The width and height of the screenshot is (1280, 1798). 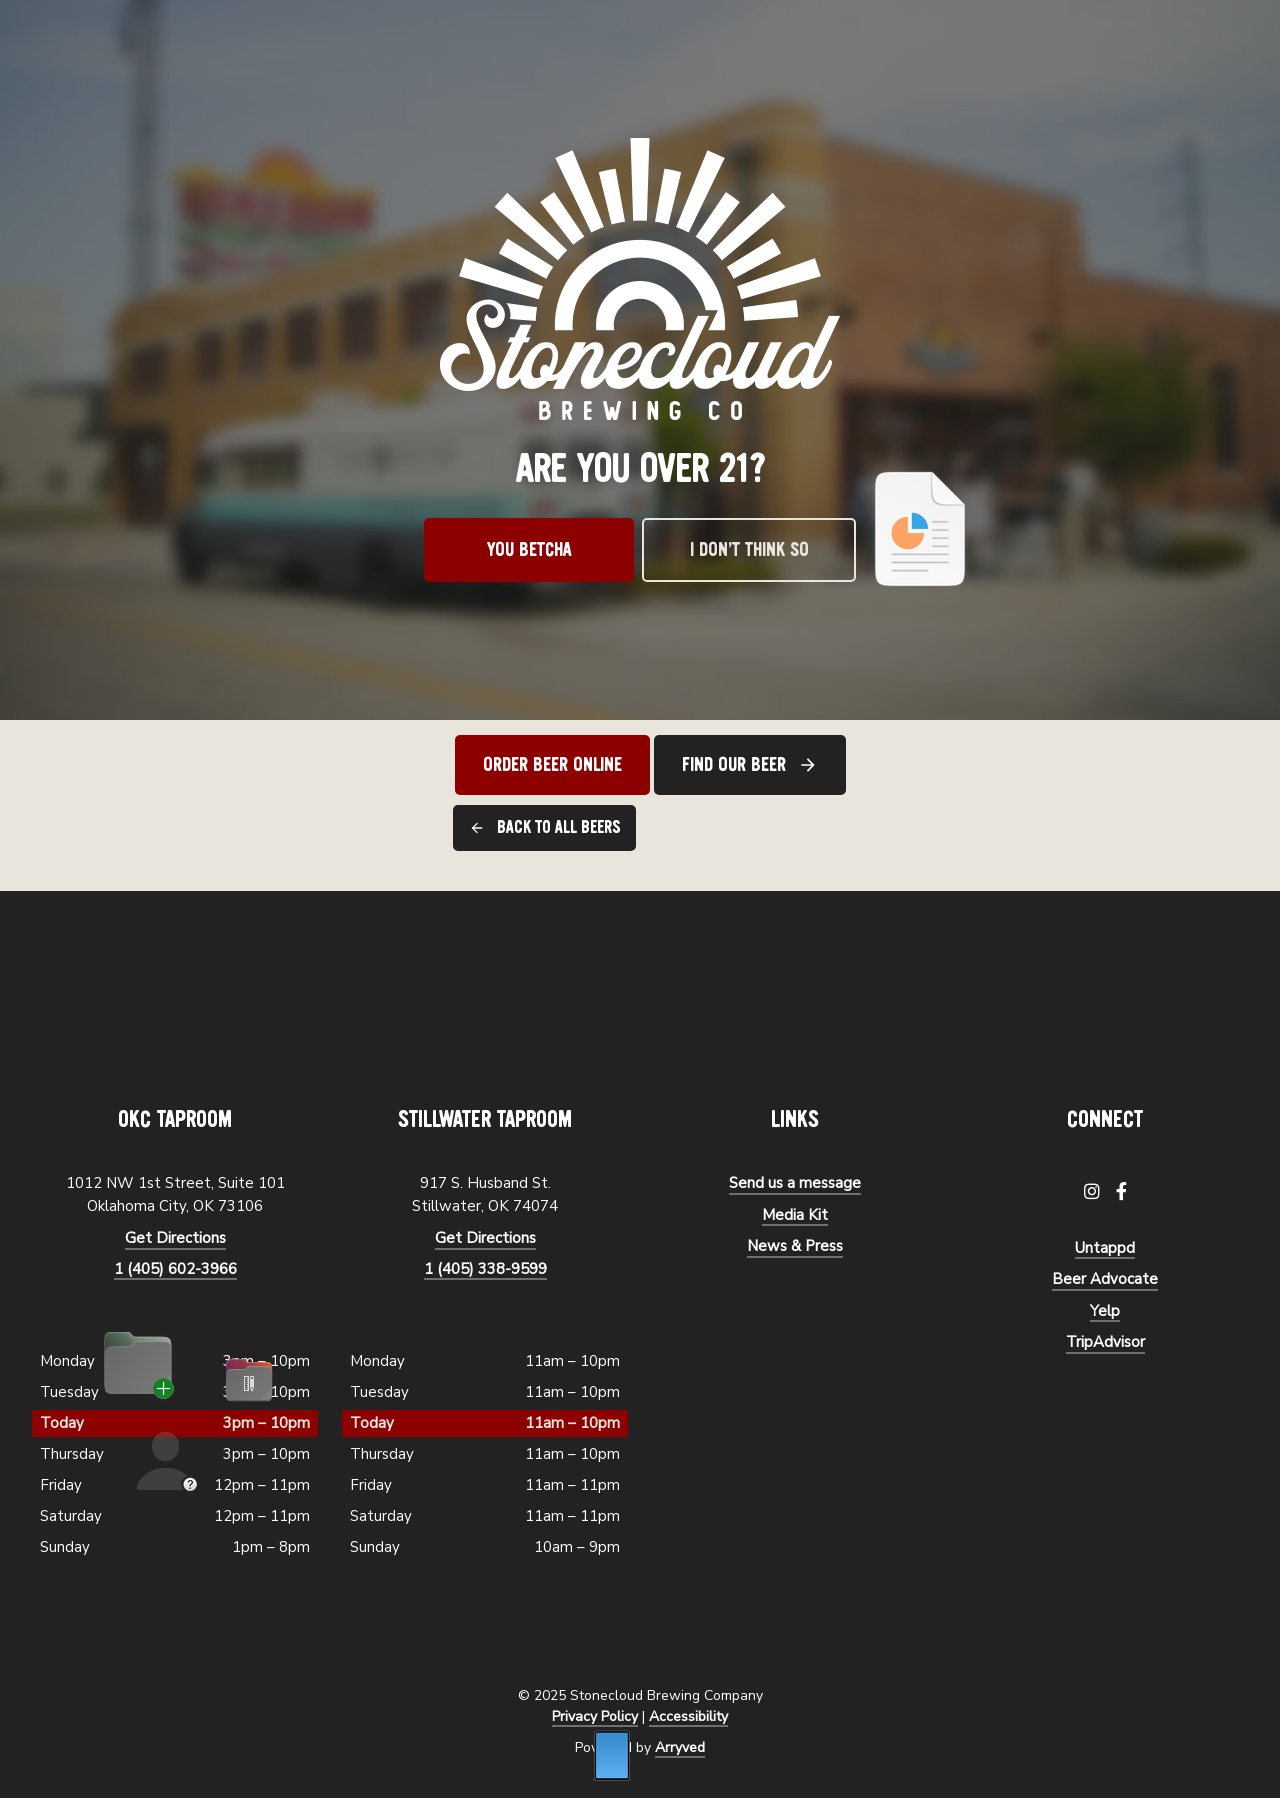 What do you see at coordinates (165, 1460) in the screenshot?
I see `unknown or unidentified user account` at bounding box center [165, 1460].